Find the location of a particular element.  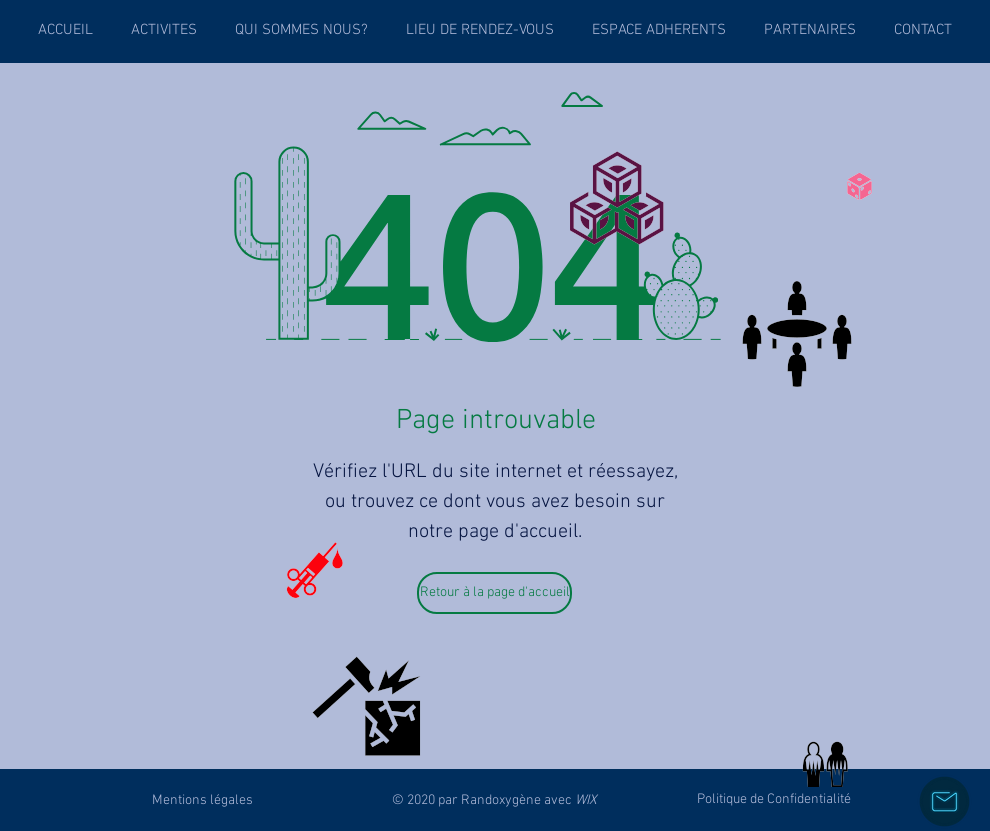

join or schedule a meeting is located at coordinates (797, 334).